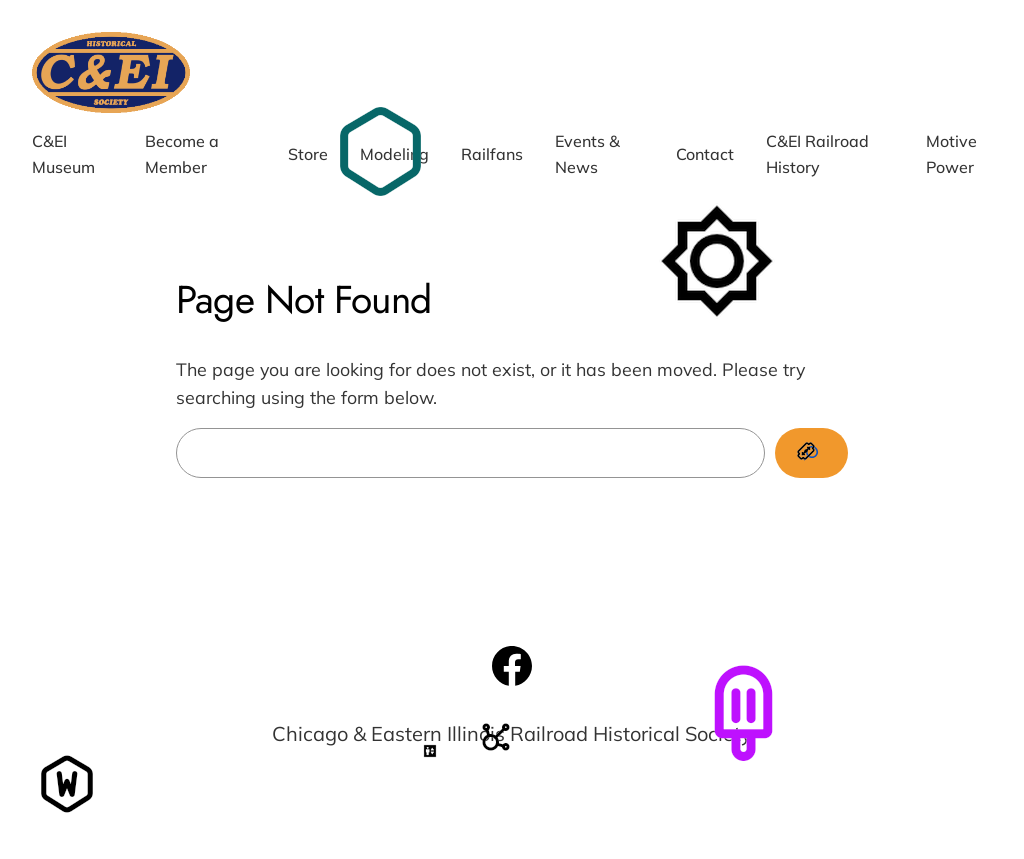  Describe the element at coordinates (496, 737) in the screenshot. I see `access affiliate or referral program` at that location.